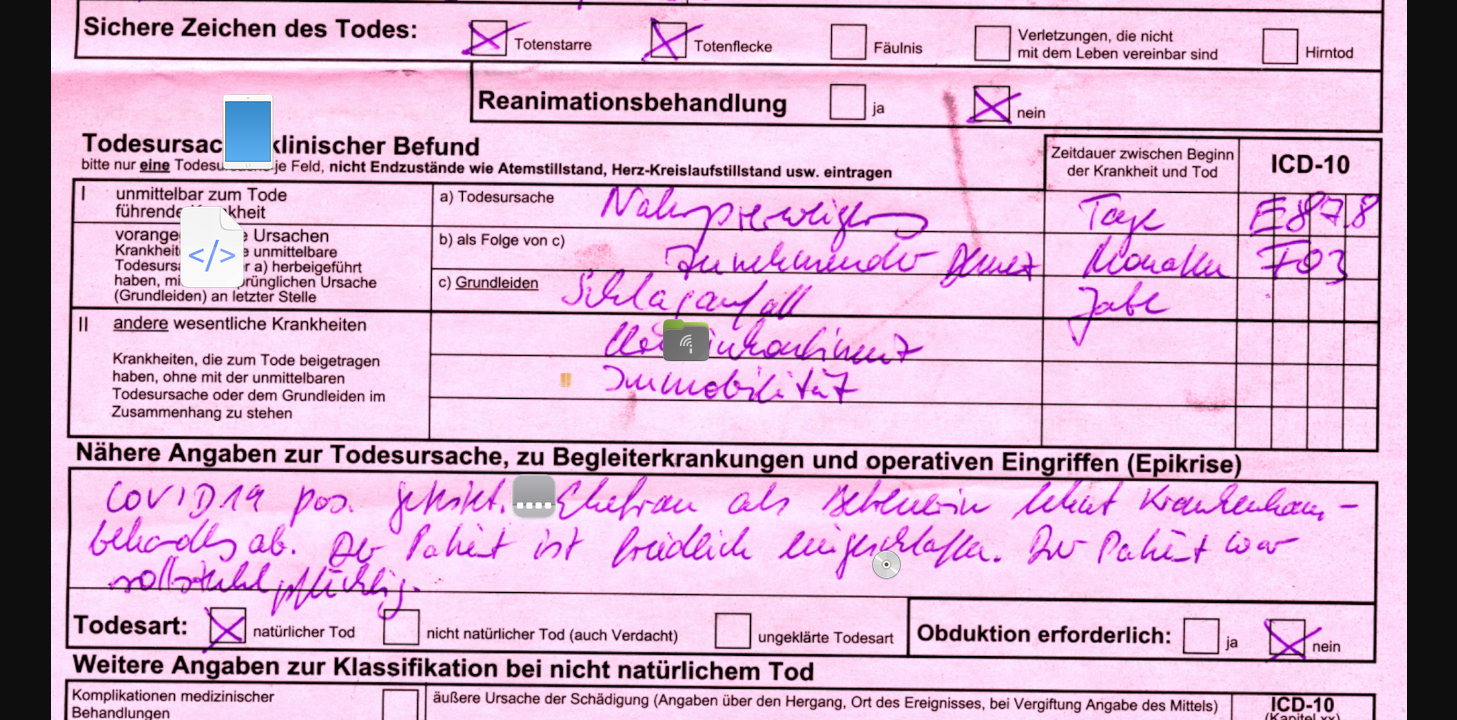 This screenshot has width=1457, height=720. I want to click on open insync cloud sync folder, so click(686, 340).